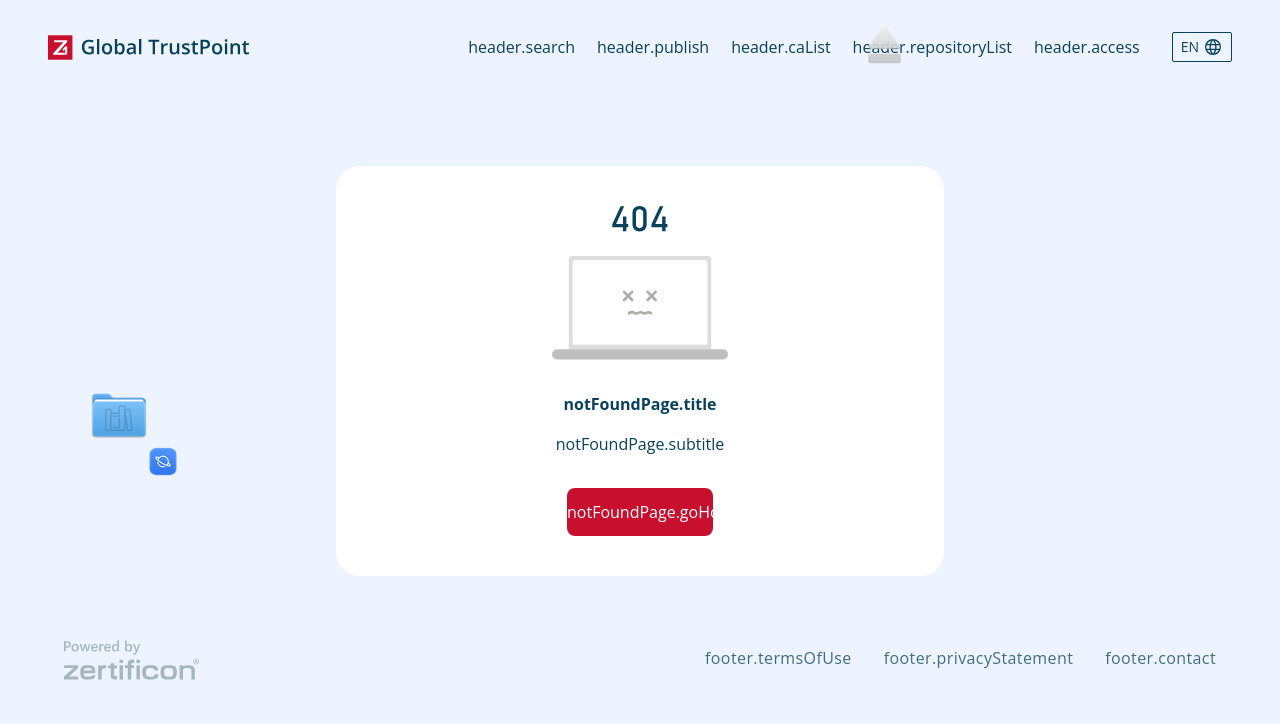 The height and width of the screenshot is (724, 1280). I want to click on open web browser preferences, so click(163, 462).